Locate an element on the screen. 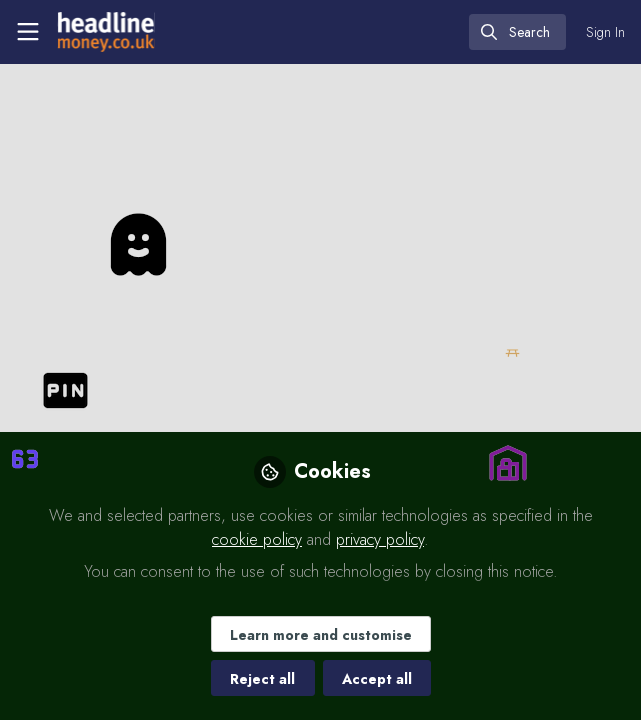 The width and height of the screenshot is (641, 720). access warehouse inventory is located at coordinates (508, 462).